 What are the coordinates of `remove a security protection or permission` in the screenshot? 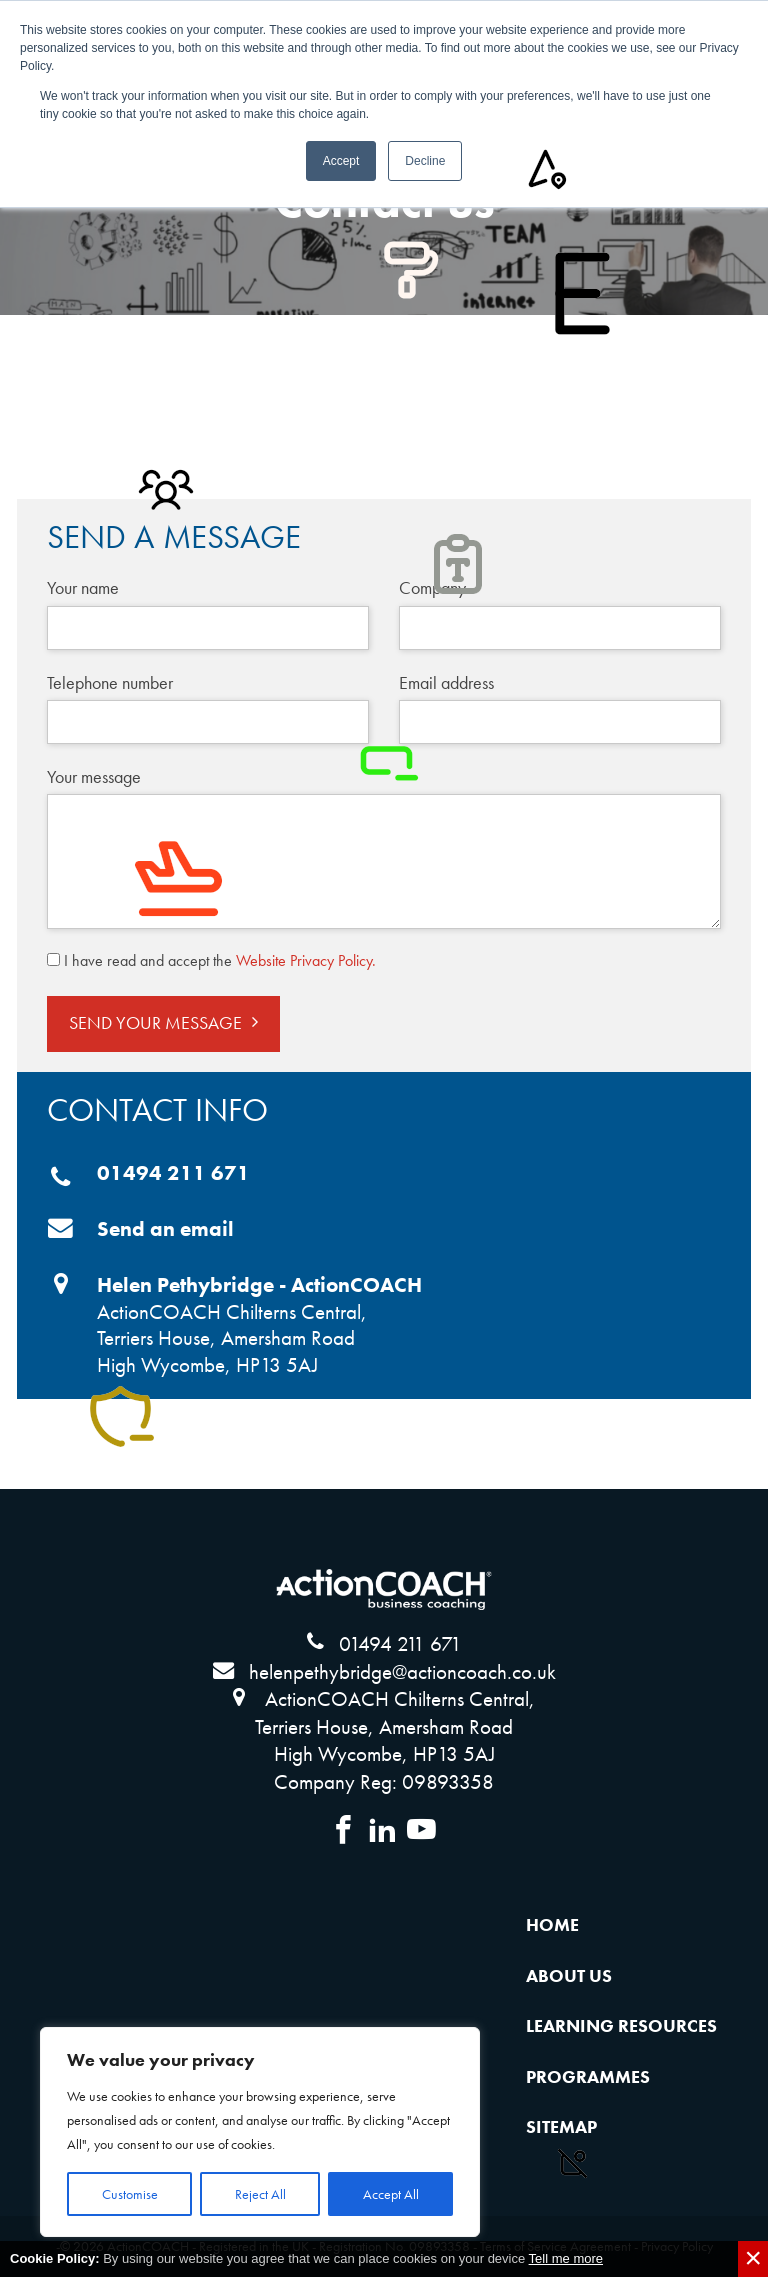 It's located at (120, 1416).